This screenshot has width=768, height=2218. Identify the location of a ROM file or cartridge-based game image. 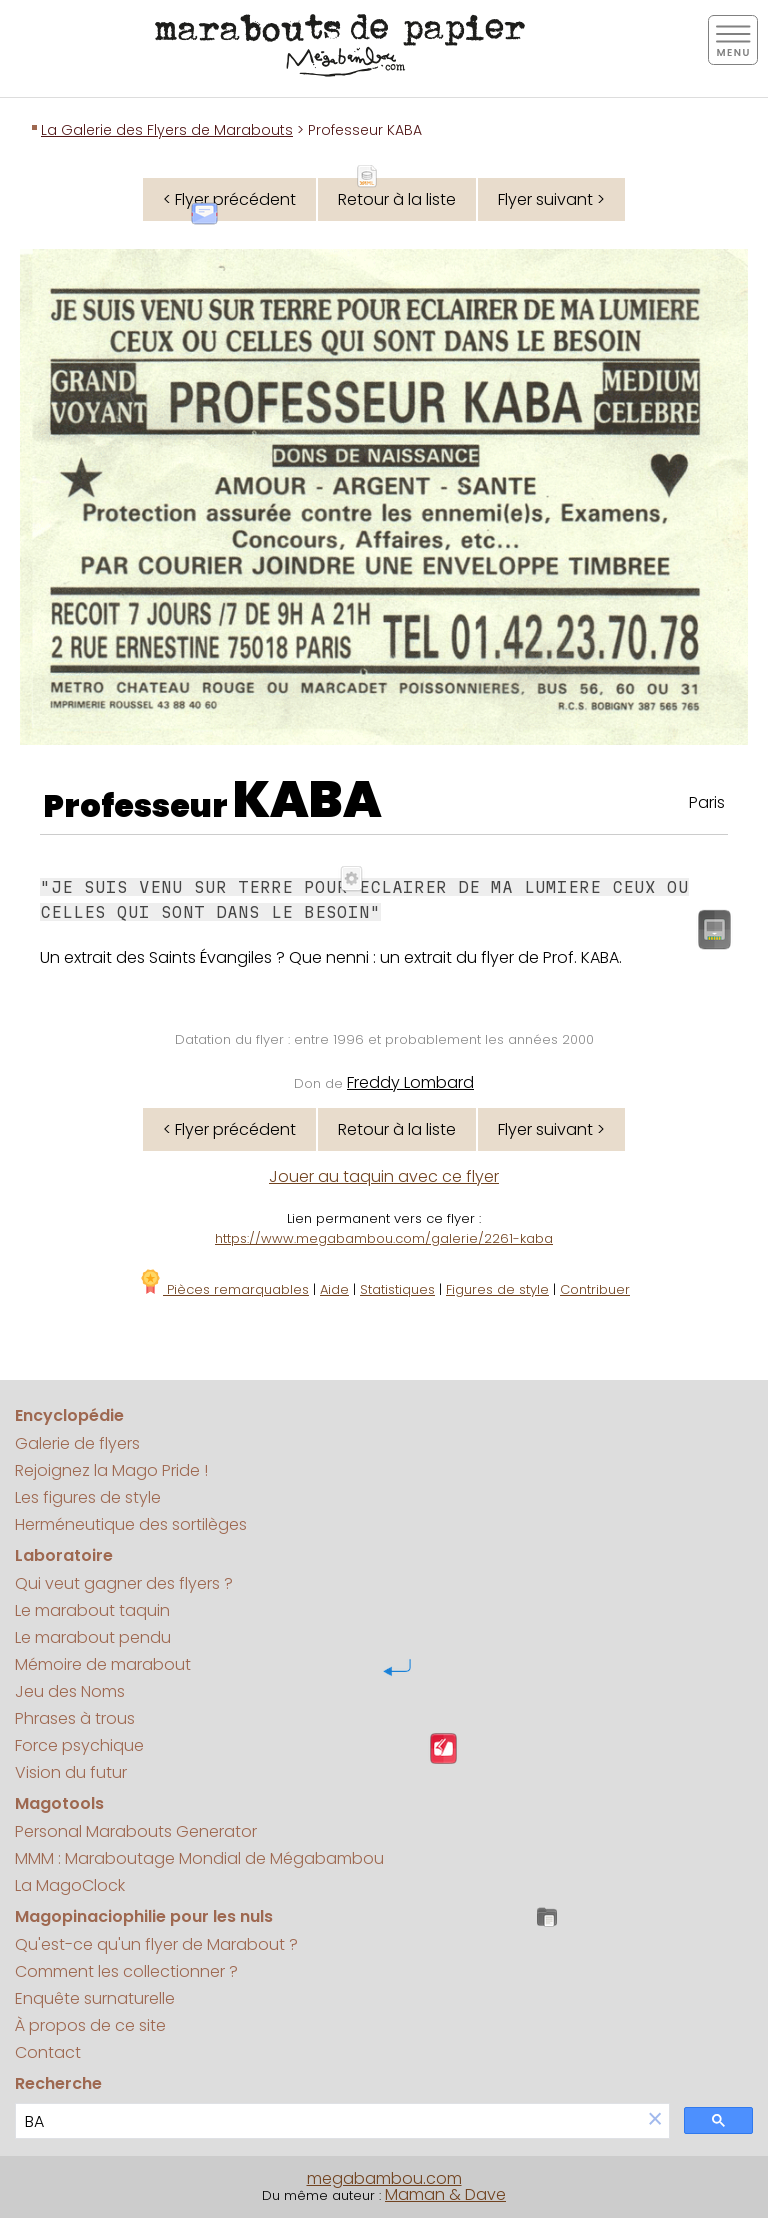
(714, 929).